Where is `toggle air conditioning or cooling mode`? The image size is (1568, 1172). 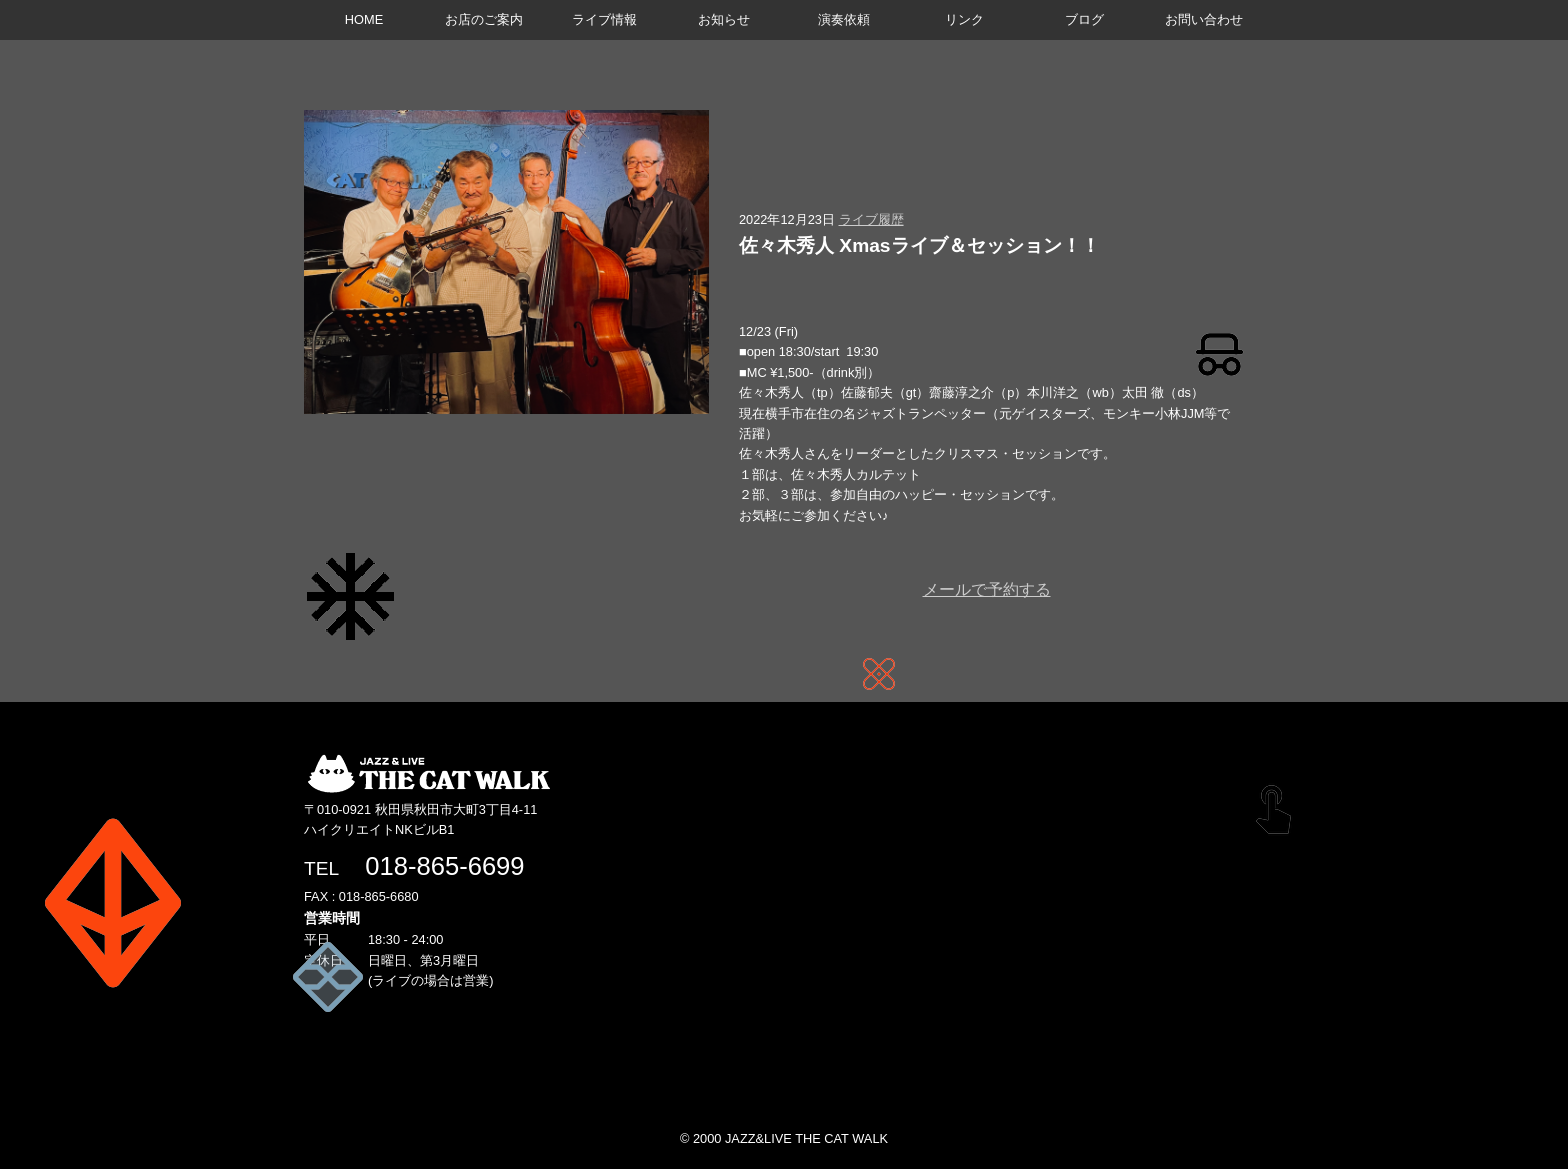
toggle air conditioning or cooling mode is located at coordinates (350, 596).